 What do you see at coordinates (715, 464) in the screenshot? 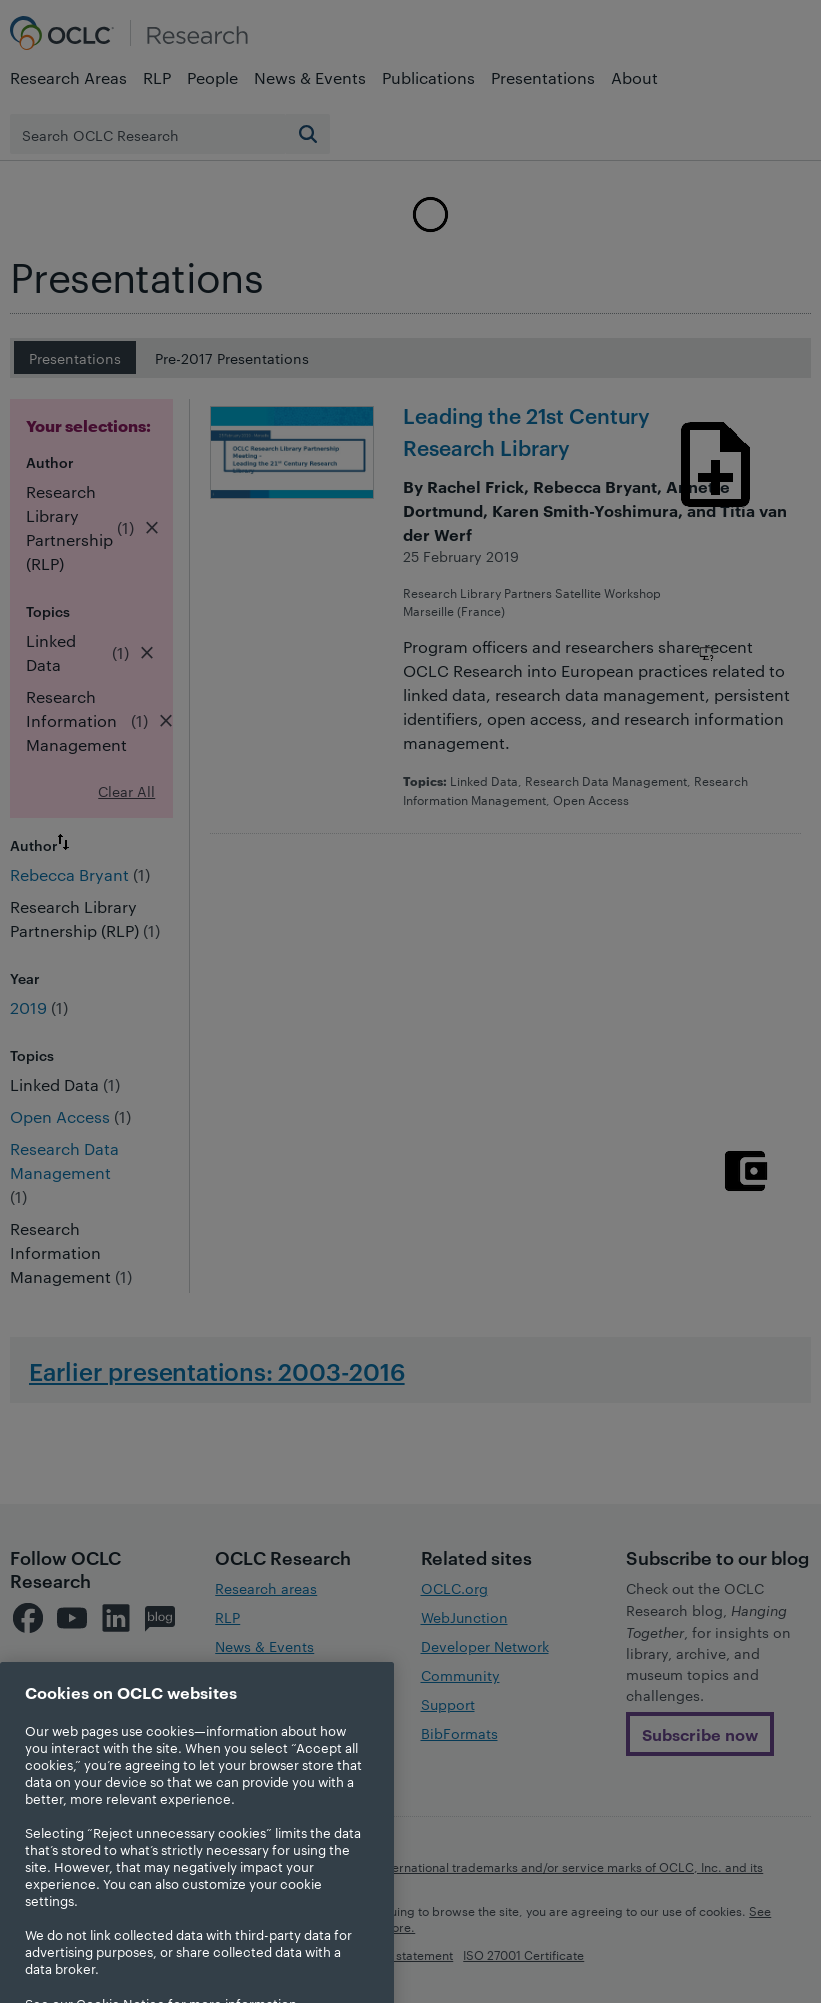
I see `create a new note or document` at bounding box center [715, 464].